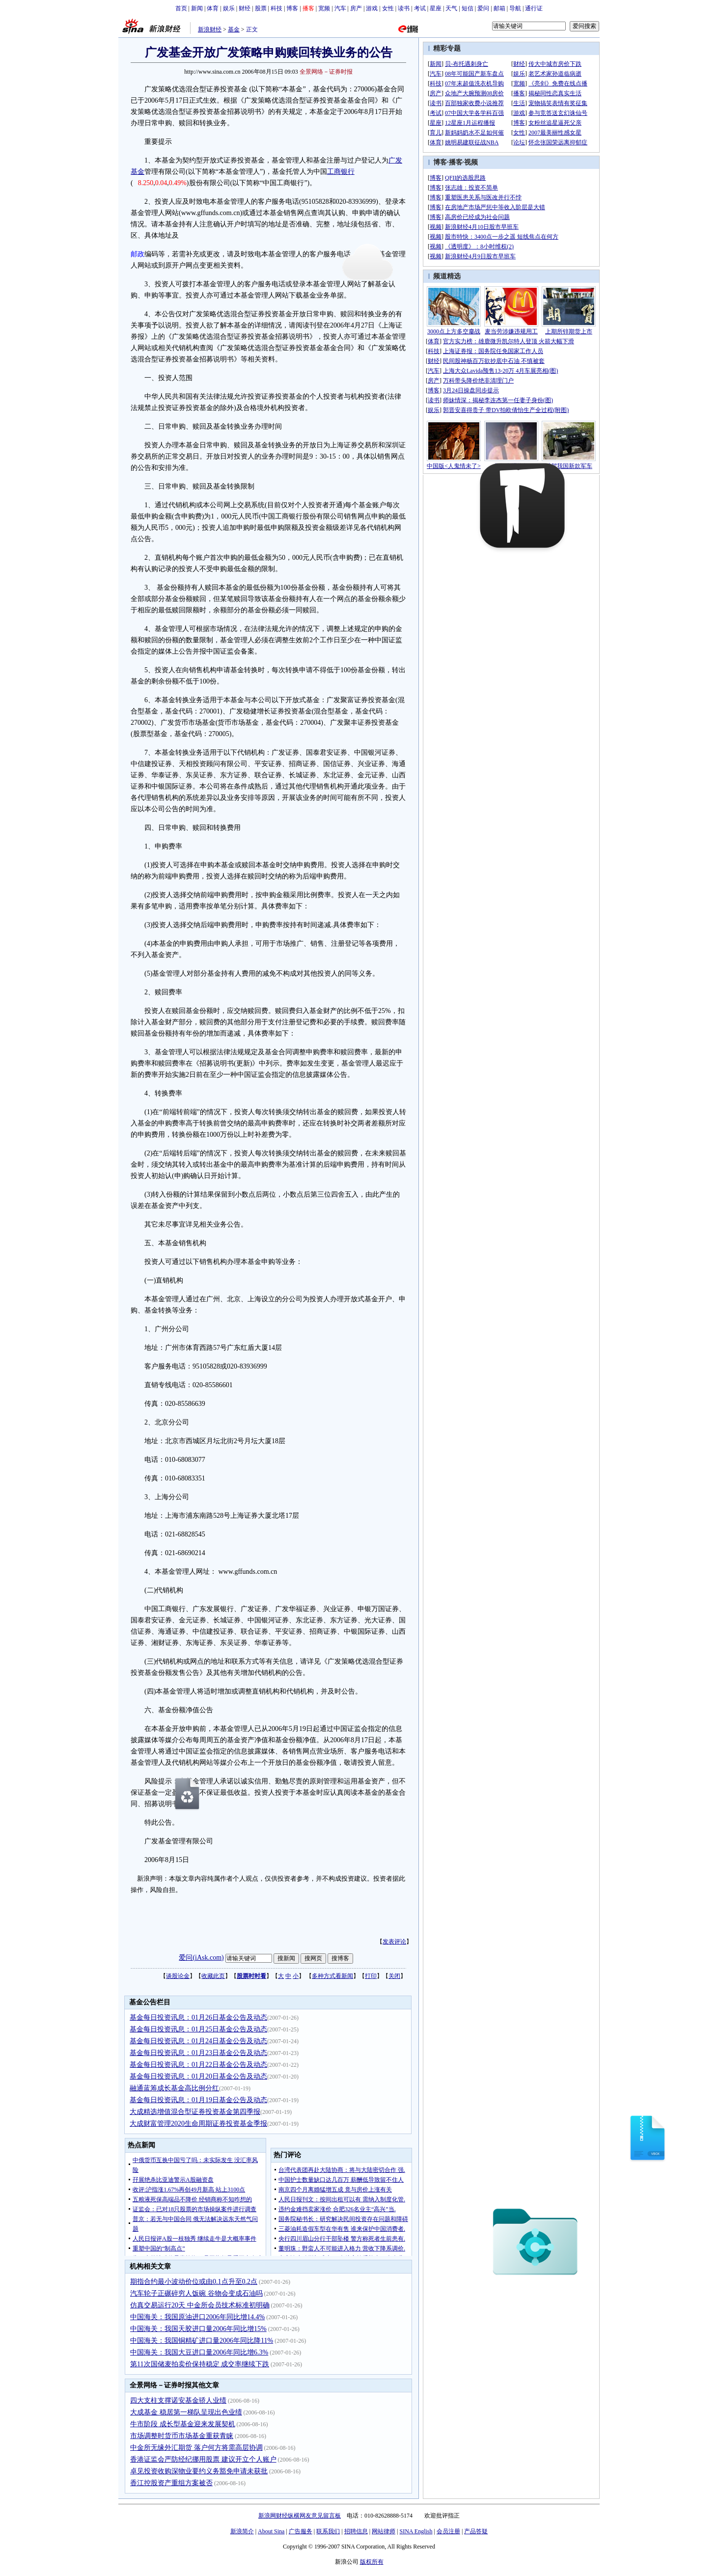  Describe the element at coordinates (367, 262) in the screenshot. I see `indicates overcast or cloudy weather conditions` at that location.